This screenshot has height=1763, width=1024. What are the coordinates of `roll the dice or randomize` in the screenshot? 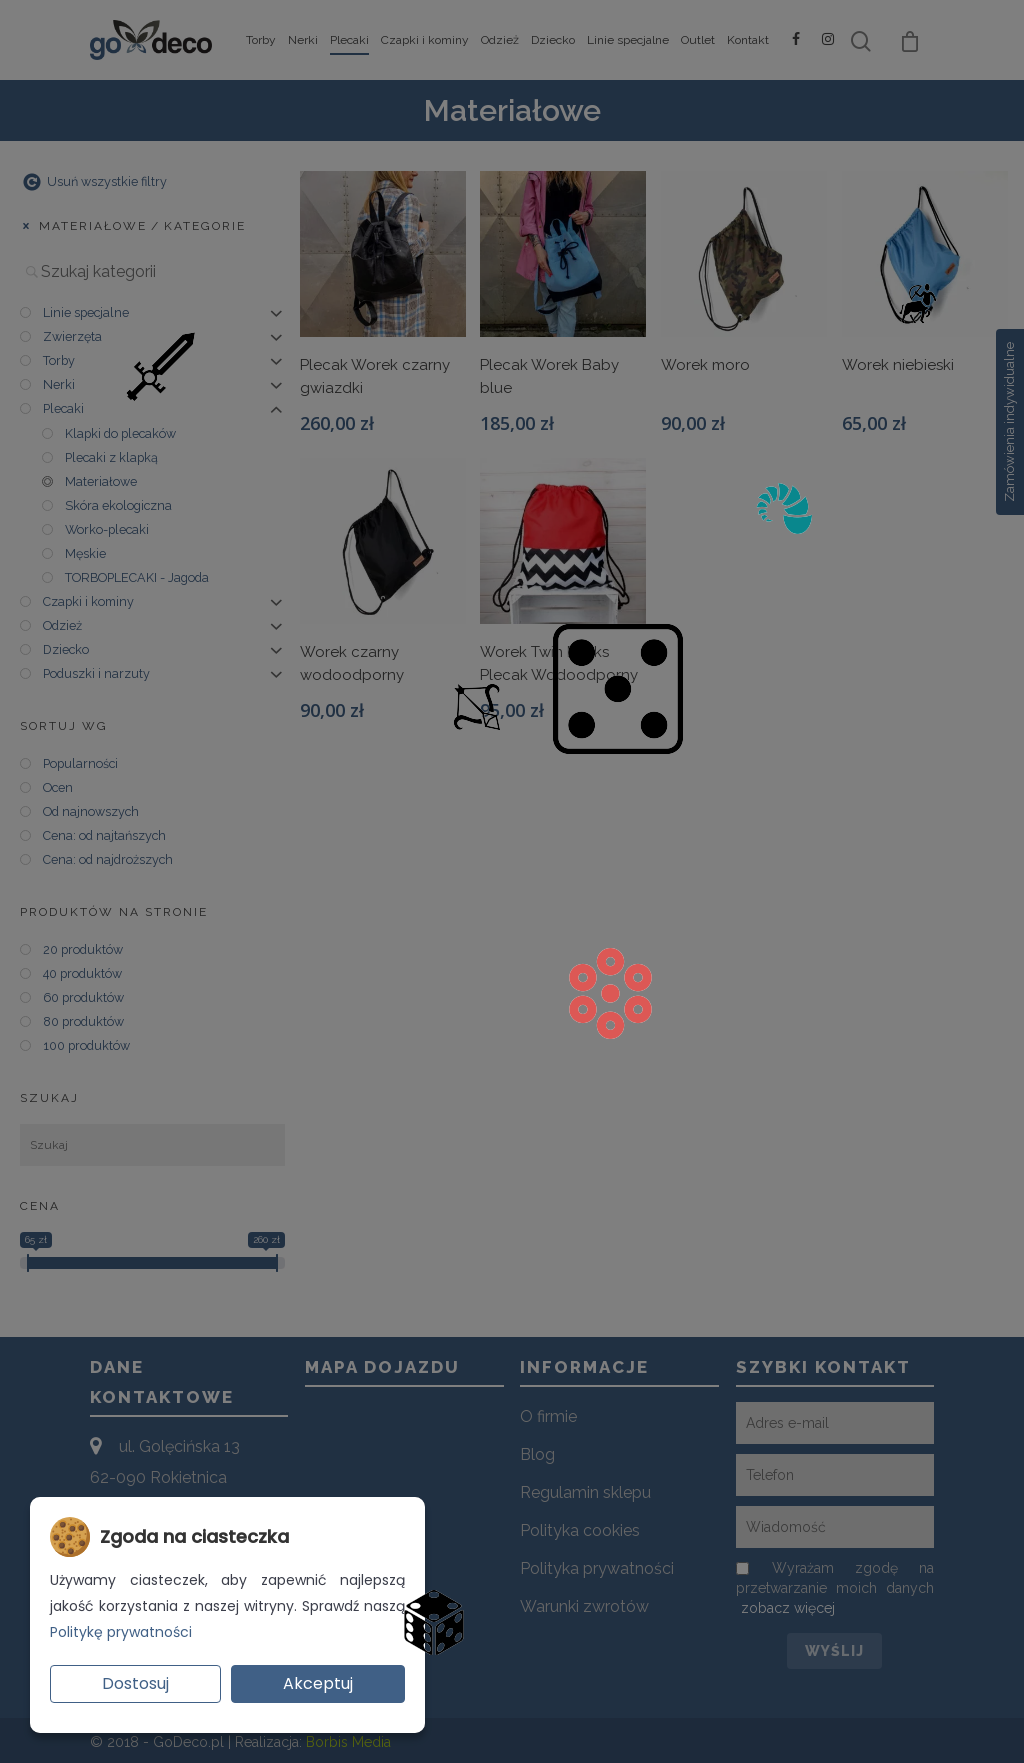 It's located at (434, 1623).